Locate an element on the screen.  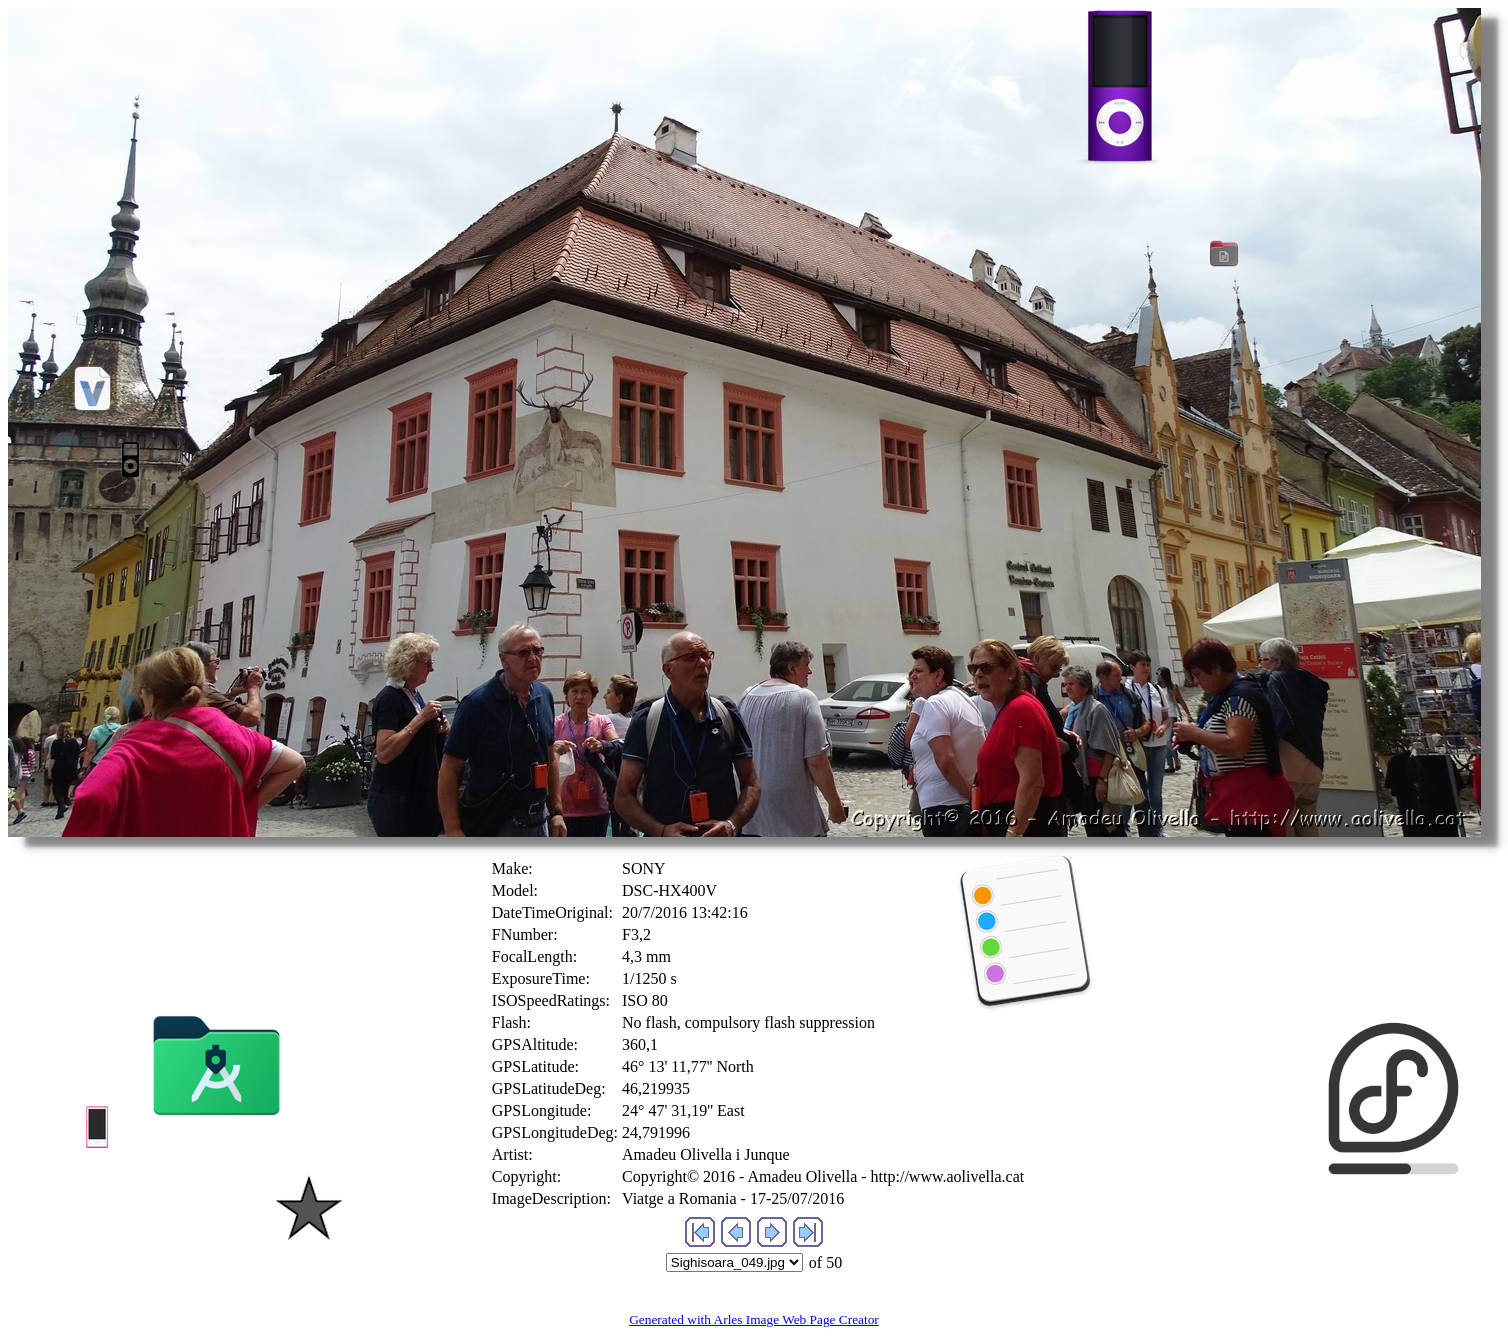
iPod nano device in sidebar is located at coordinates (130, 459).